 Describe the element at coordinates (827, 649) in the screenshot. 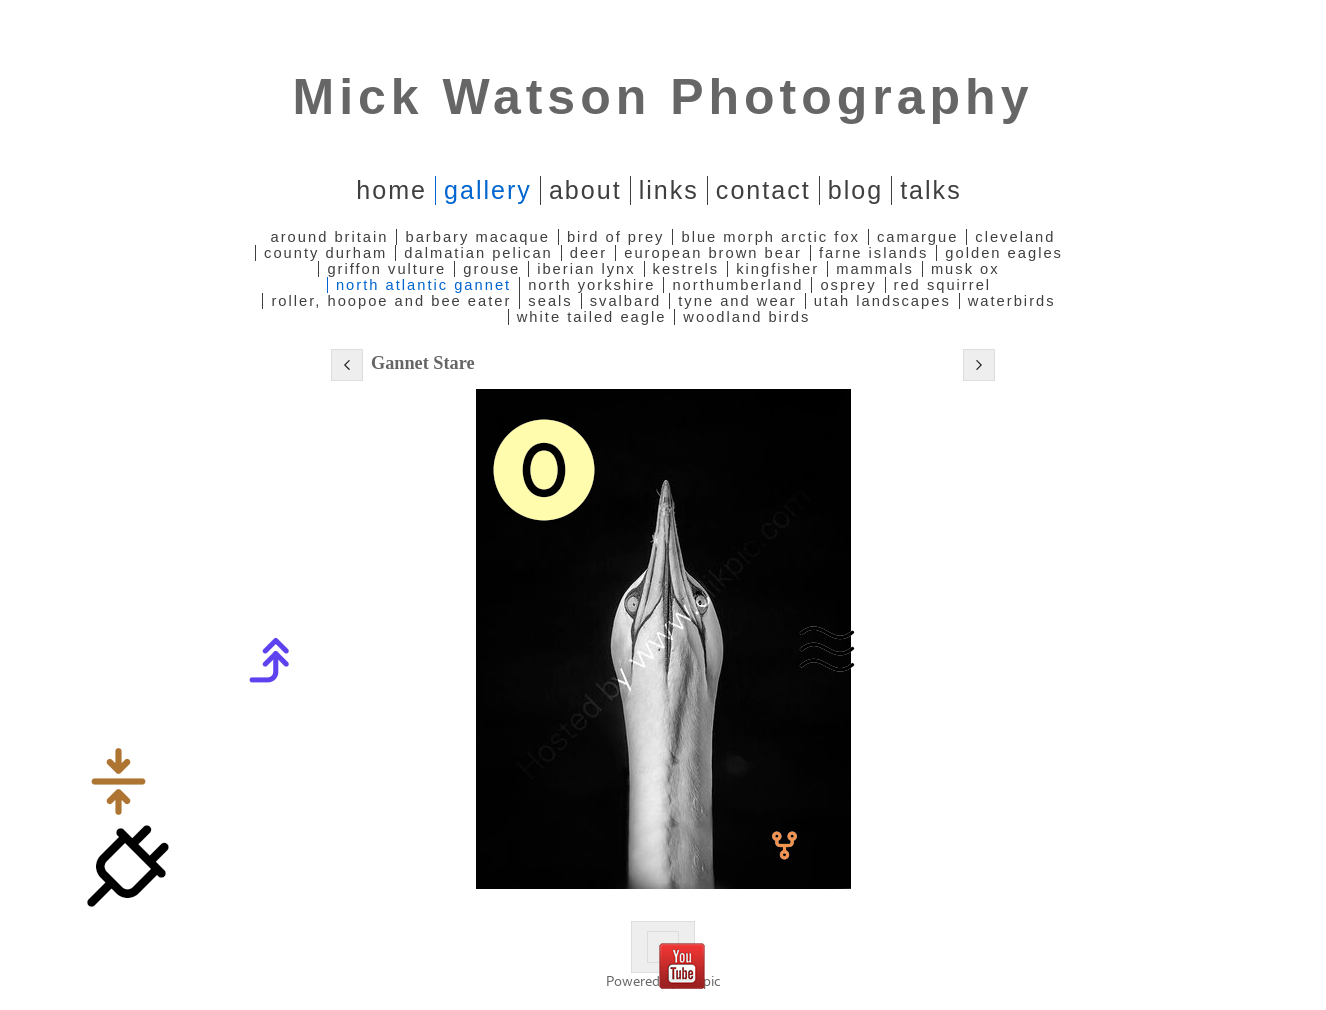

I see `indicates water or aquatic features` at that location.